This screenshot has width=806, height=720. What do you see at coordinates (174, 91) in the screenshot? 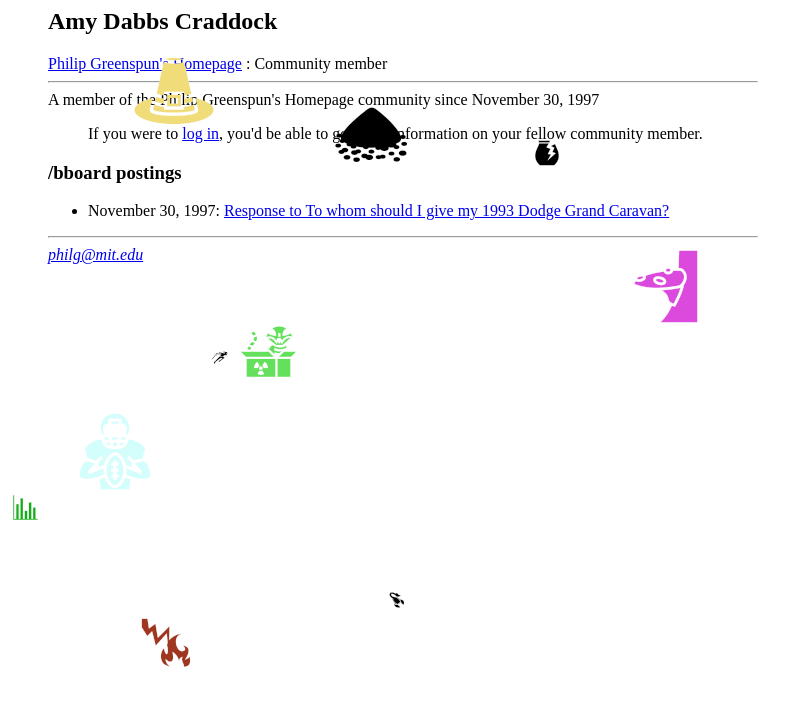
I see `thanksgiving-themed content or seasonal event` at bounding box center [174, 91].